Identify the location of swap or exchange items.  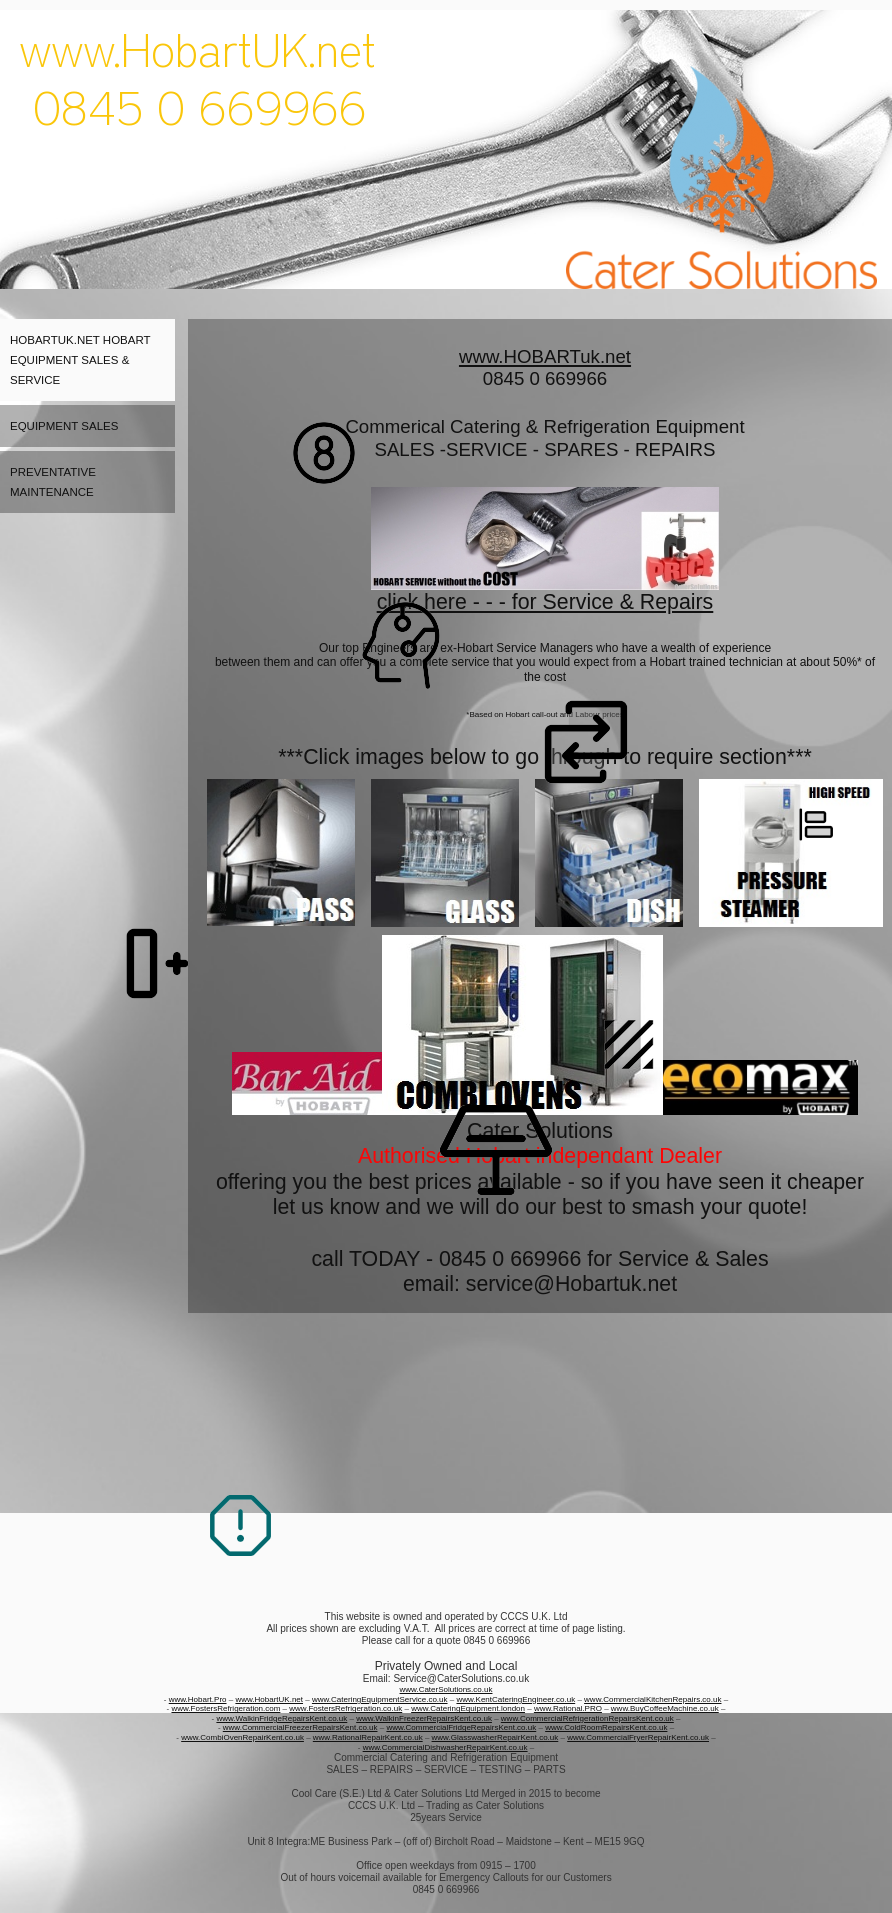
(586, 742).